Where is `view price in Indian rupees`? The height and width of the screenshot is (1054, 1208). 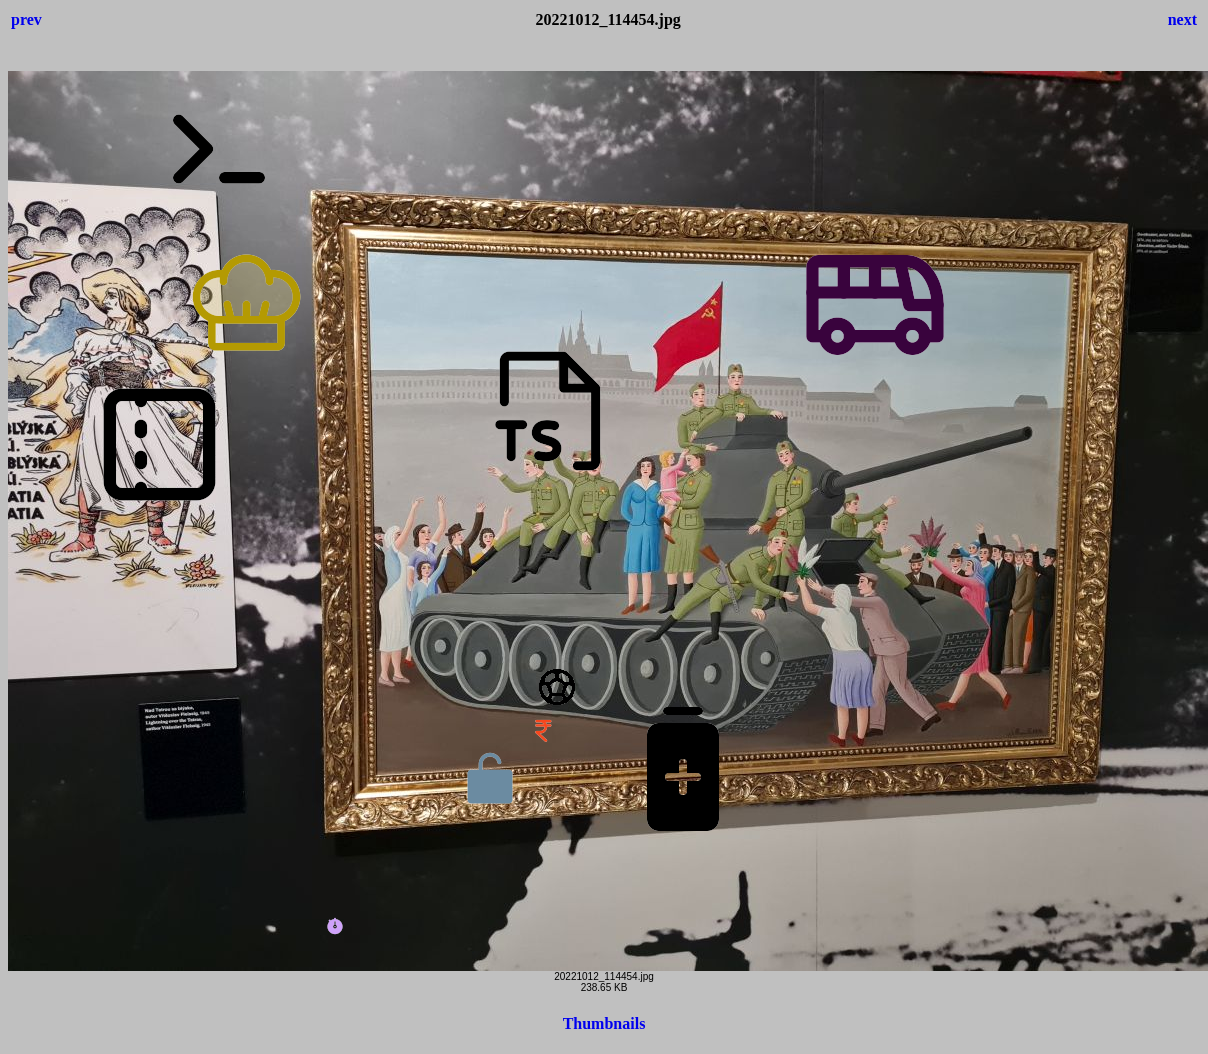 view price in Indian rupees is located at coordinates (542, 730).